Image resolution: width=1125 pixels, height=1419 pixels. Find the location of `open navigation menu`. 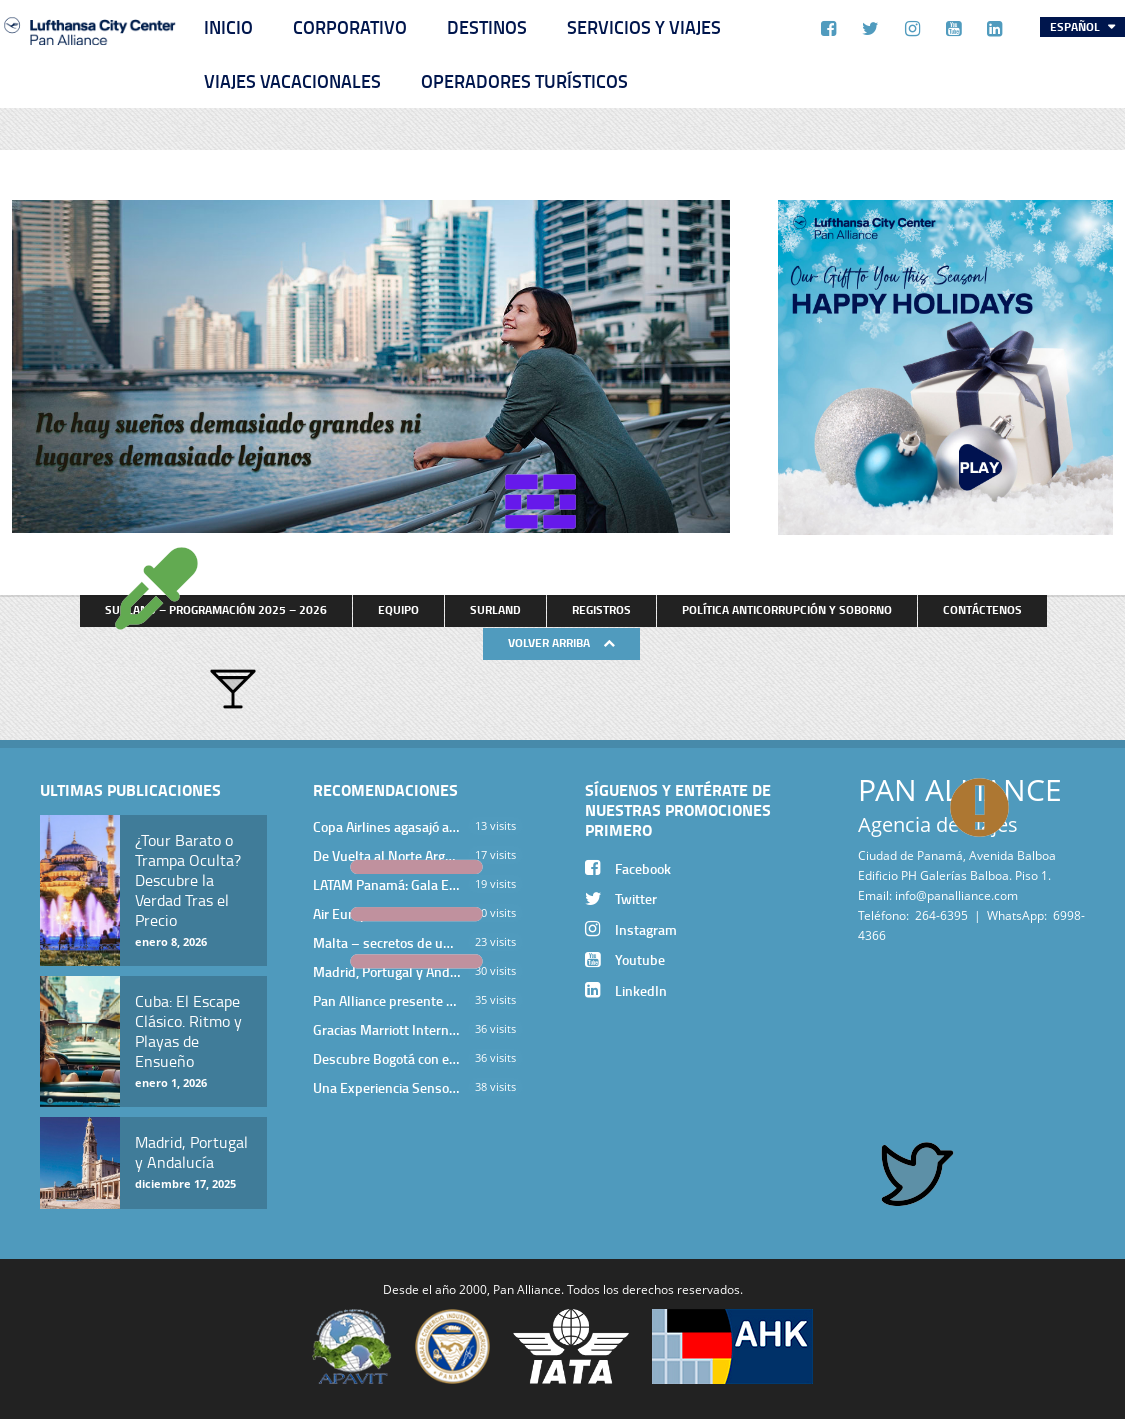

open navigation menu is located at coordinates (416, 916).